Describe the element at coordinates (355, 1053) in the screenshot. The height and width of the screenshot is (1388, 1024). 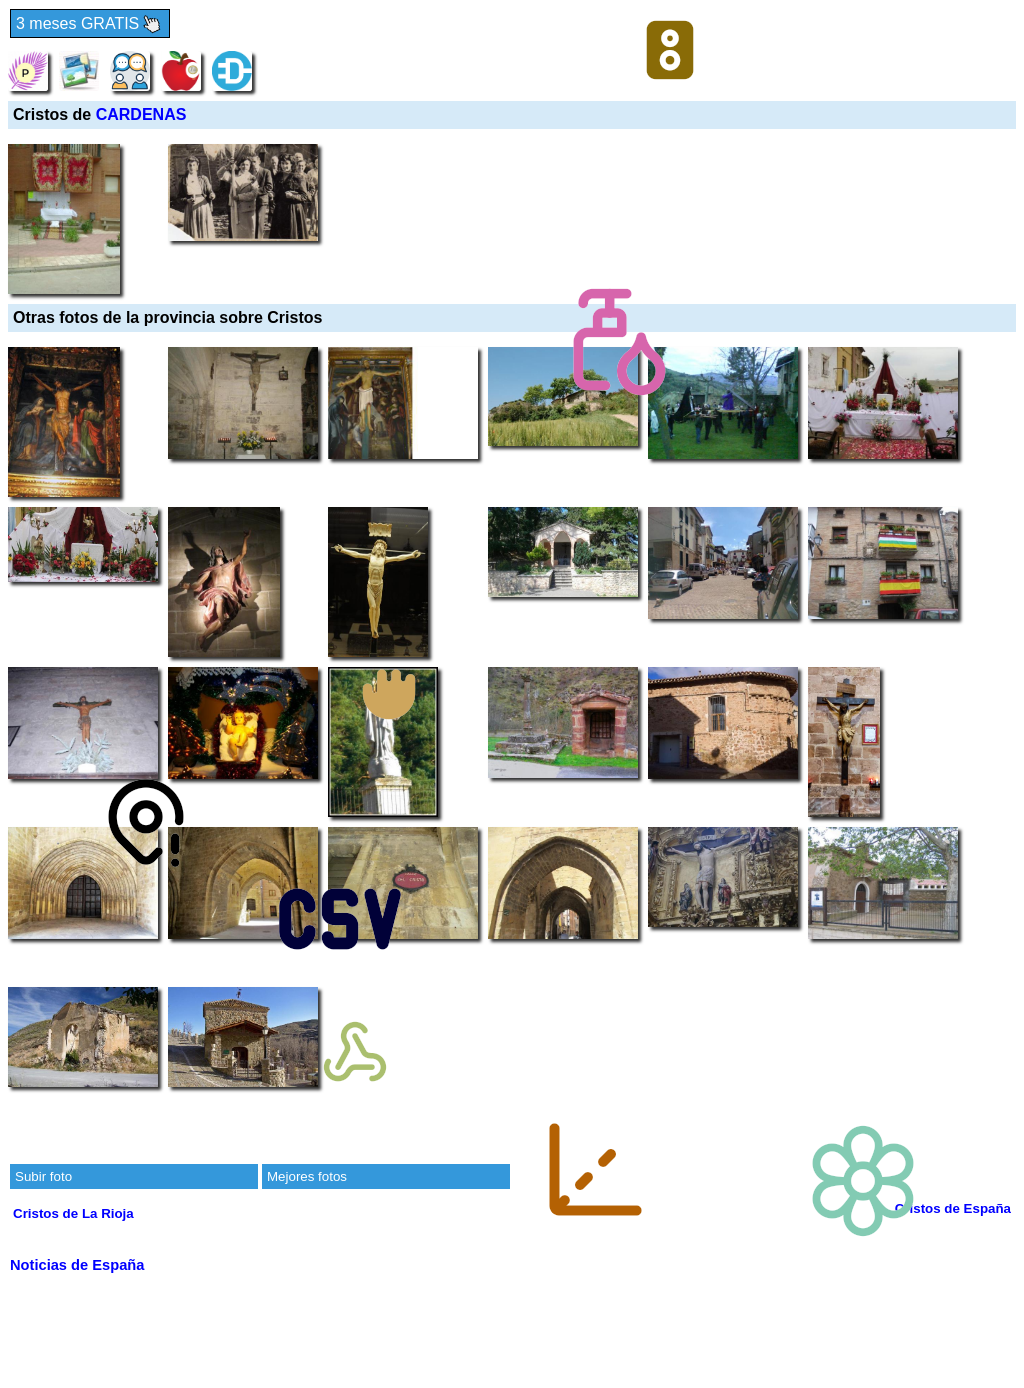
I see `configure webhook integrations` at that location.